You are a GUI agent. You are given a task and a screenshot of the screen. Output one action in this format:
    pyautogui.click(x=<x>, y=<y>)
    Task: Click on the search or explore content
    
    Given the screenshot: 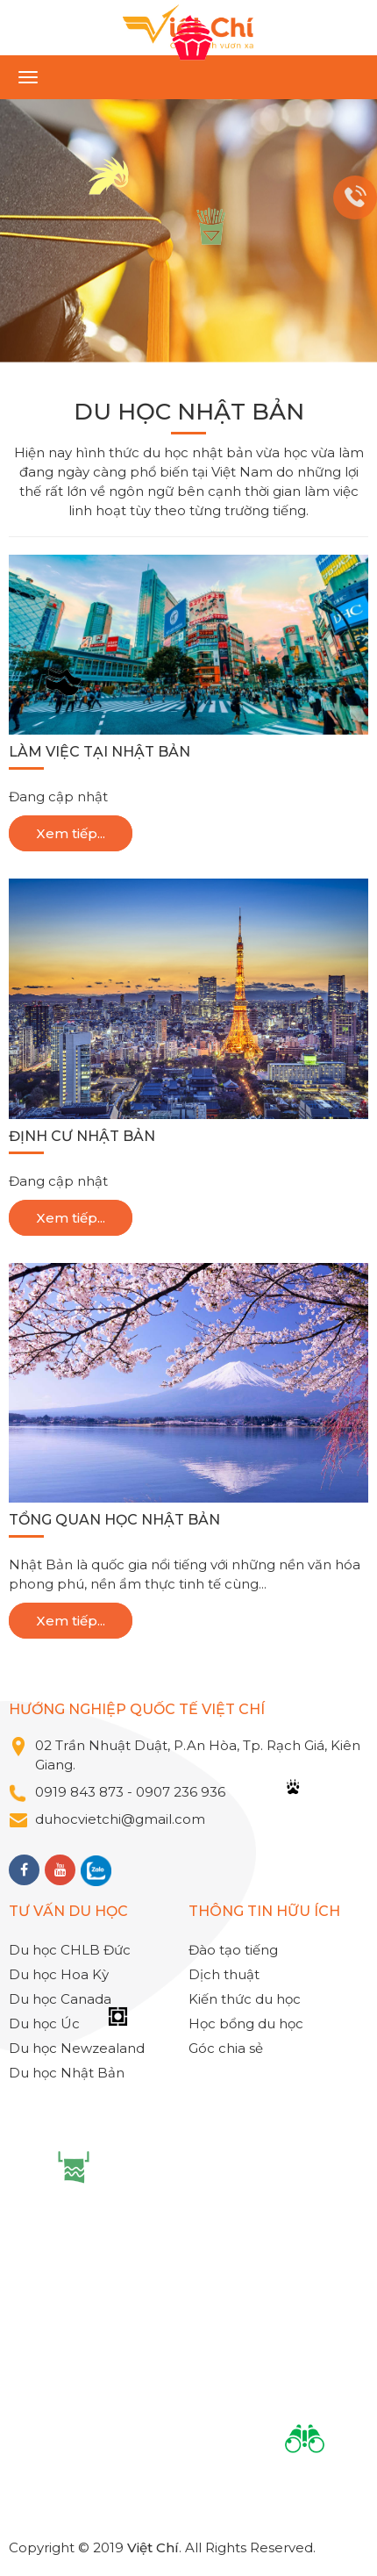 What is the action you would take?
    pyautogui.click(x=304, y=2438)
    